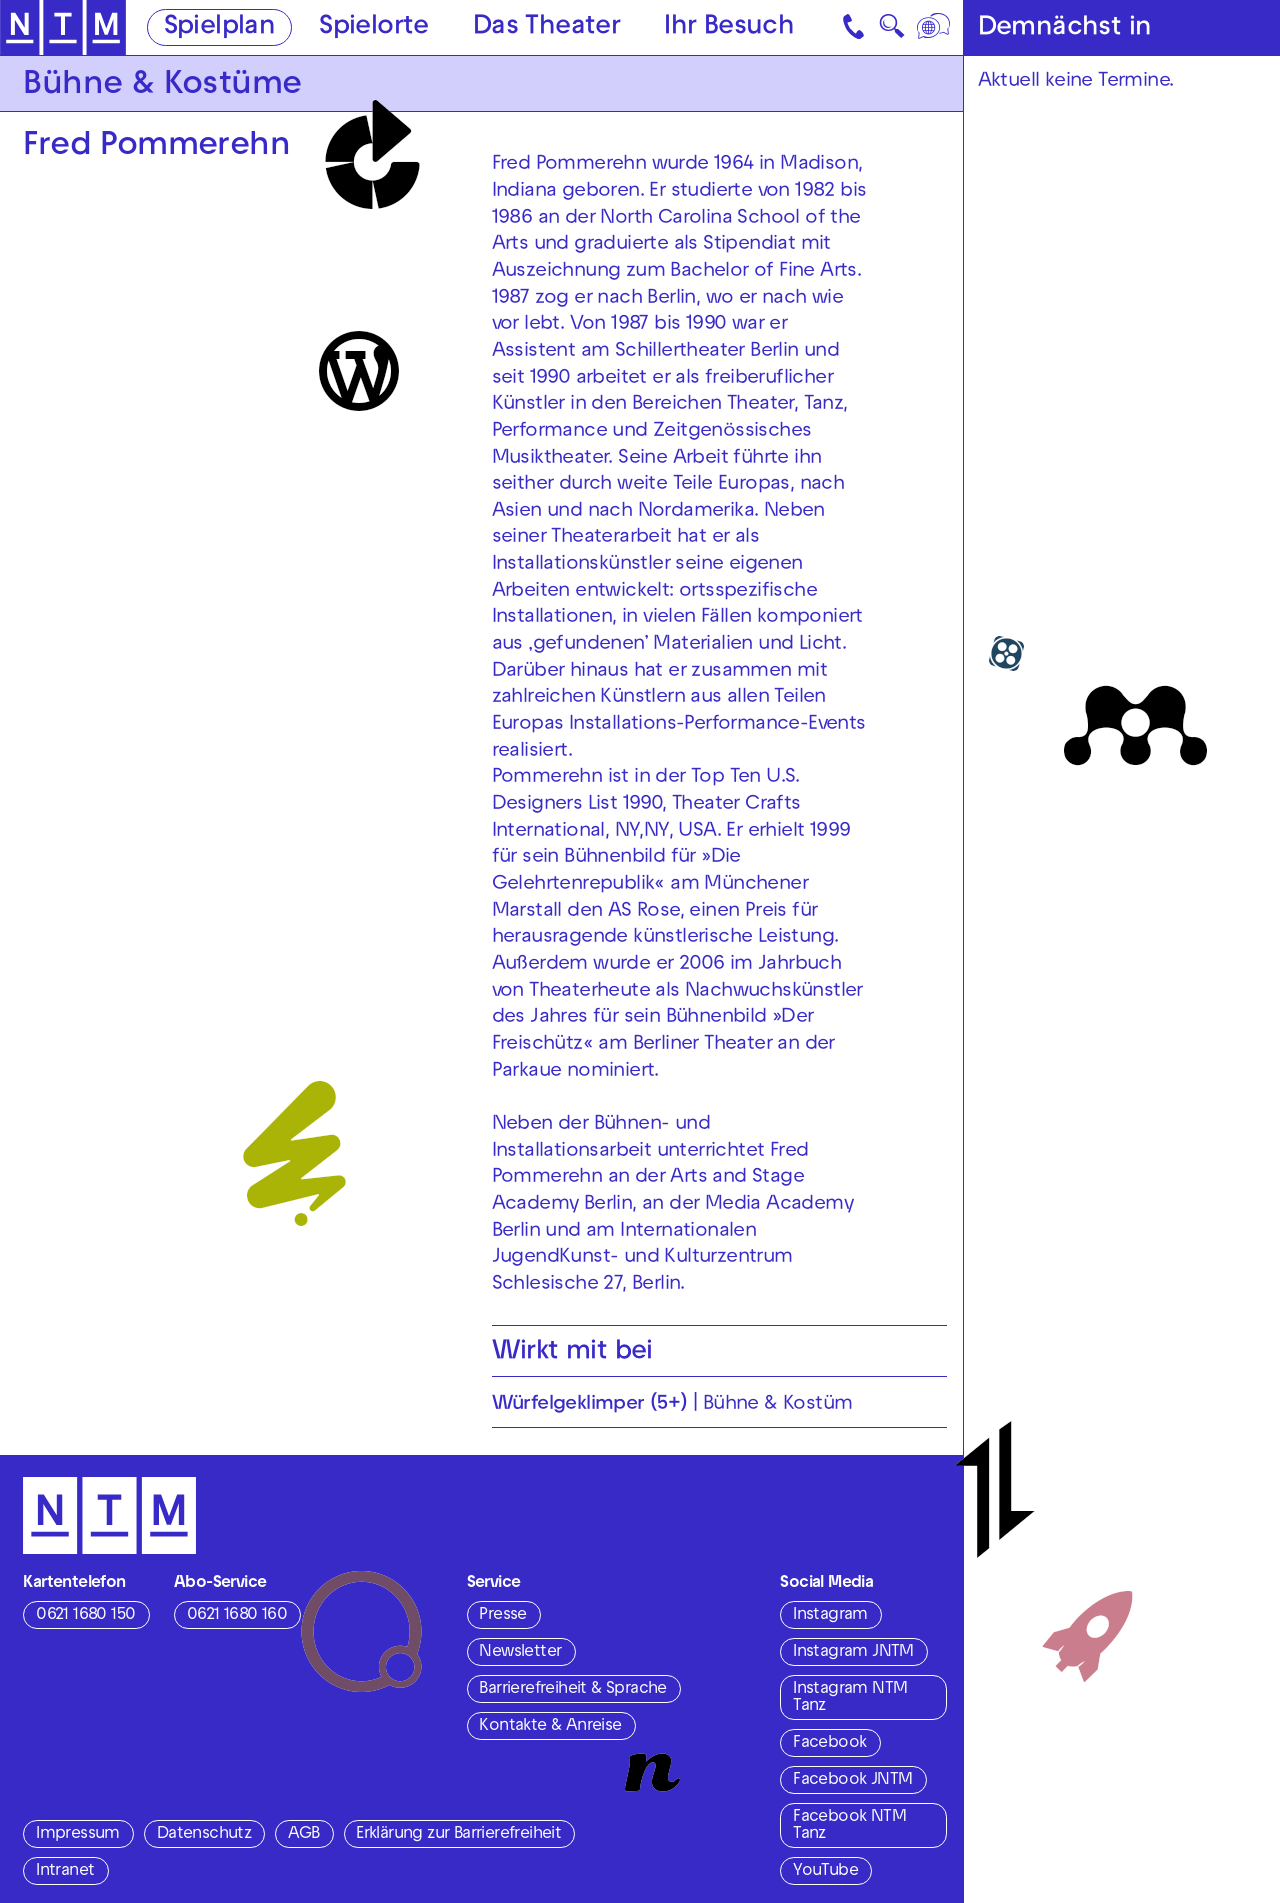 The width and height of the screenshot is (1280, 1903). What do you see at coordinates (652, 1772) in the screenshot?
I see `notist app logo` at bounding box center [652, 1772].